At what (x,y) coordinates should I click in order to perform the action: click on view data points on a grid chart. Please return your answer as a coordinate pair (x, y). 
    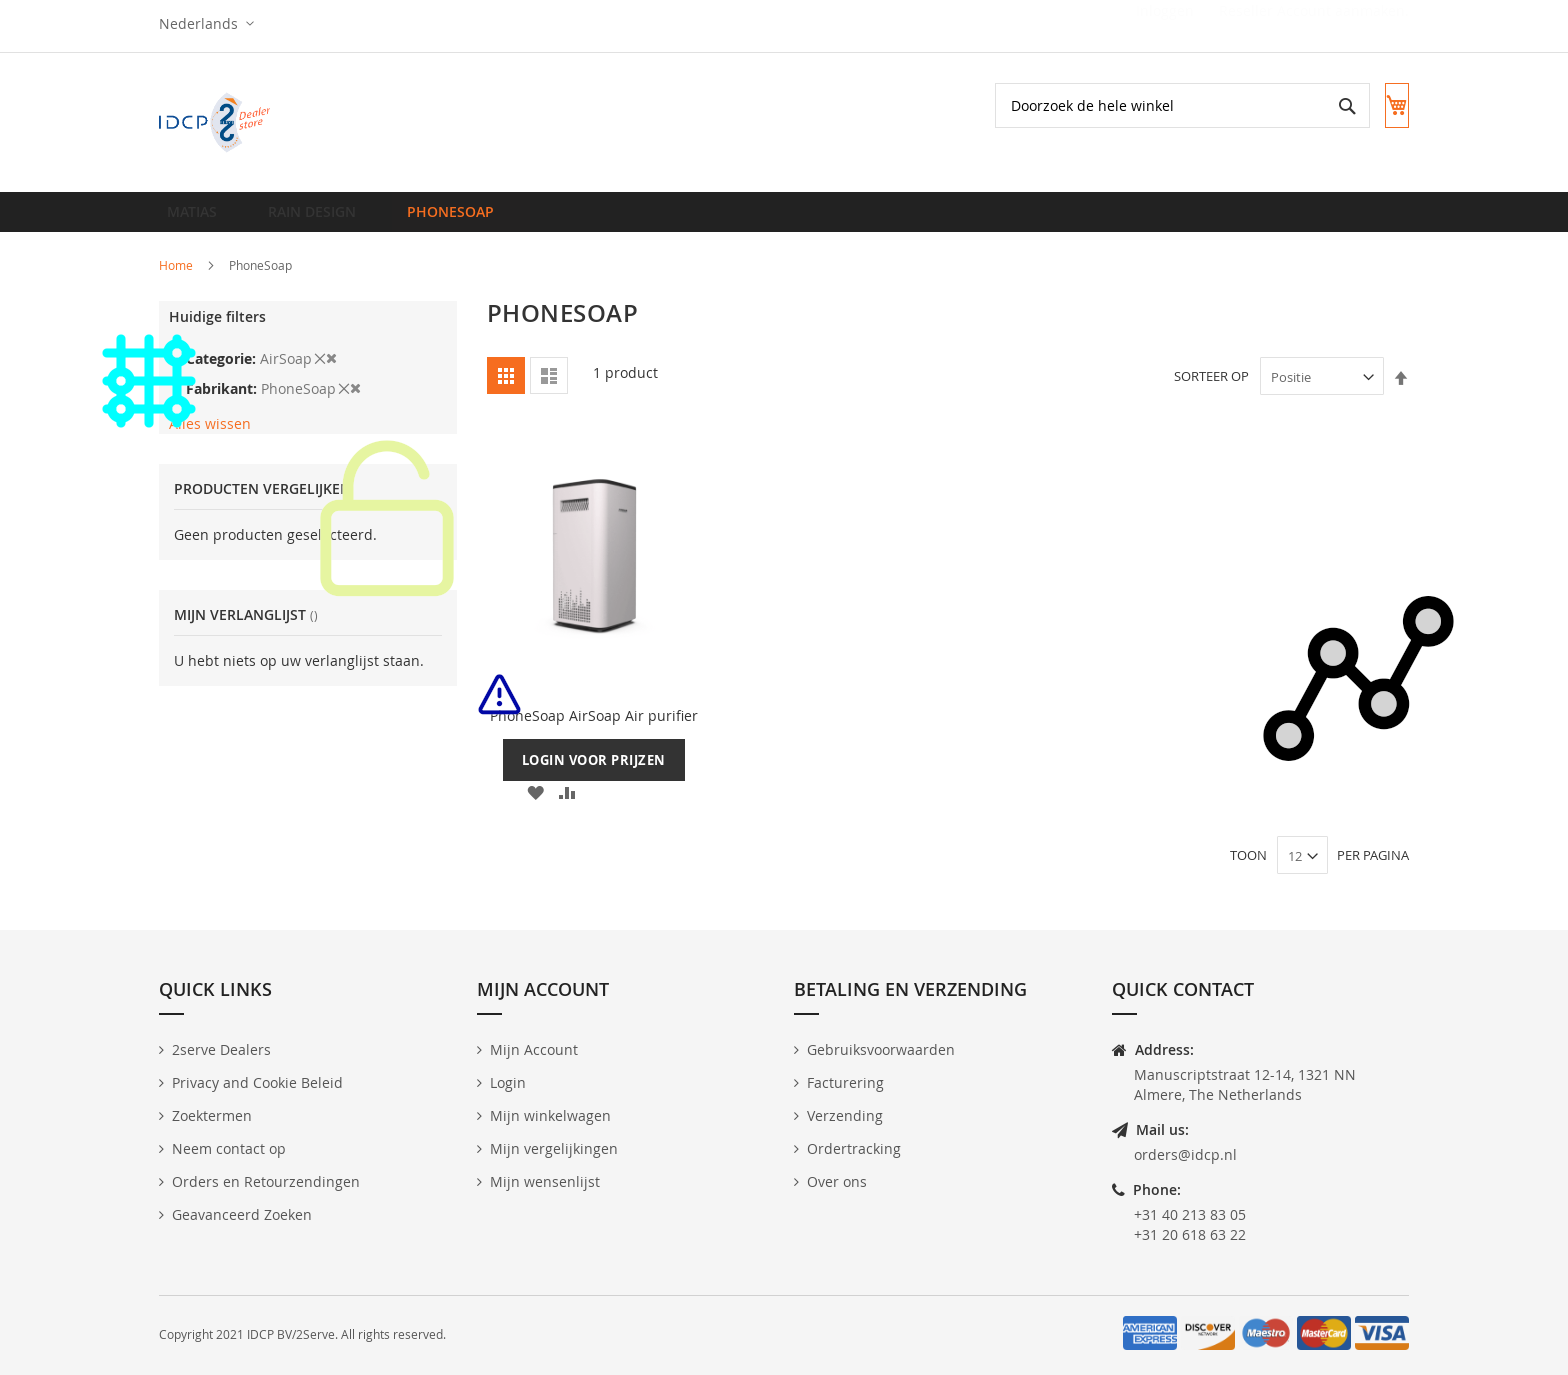
    Looking at the image, I should click on (149, 381).